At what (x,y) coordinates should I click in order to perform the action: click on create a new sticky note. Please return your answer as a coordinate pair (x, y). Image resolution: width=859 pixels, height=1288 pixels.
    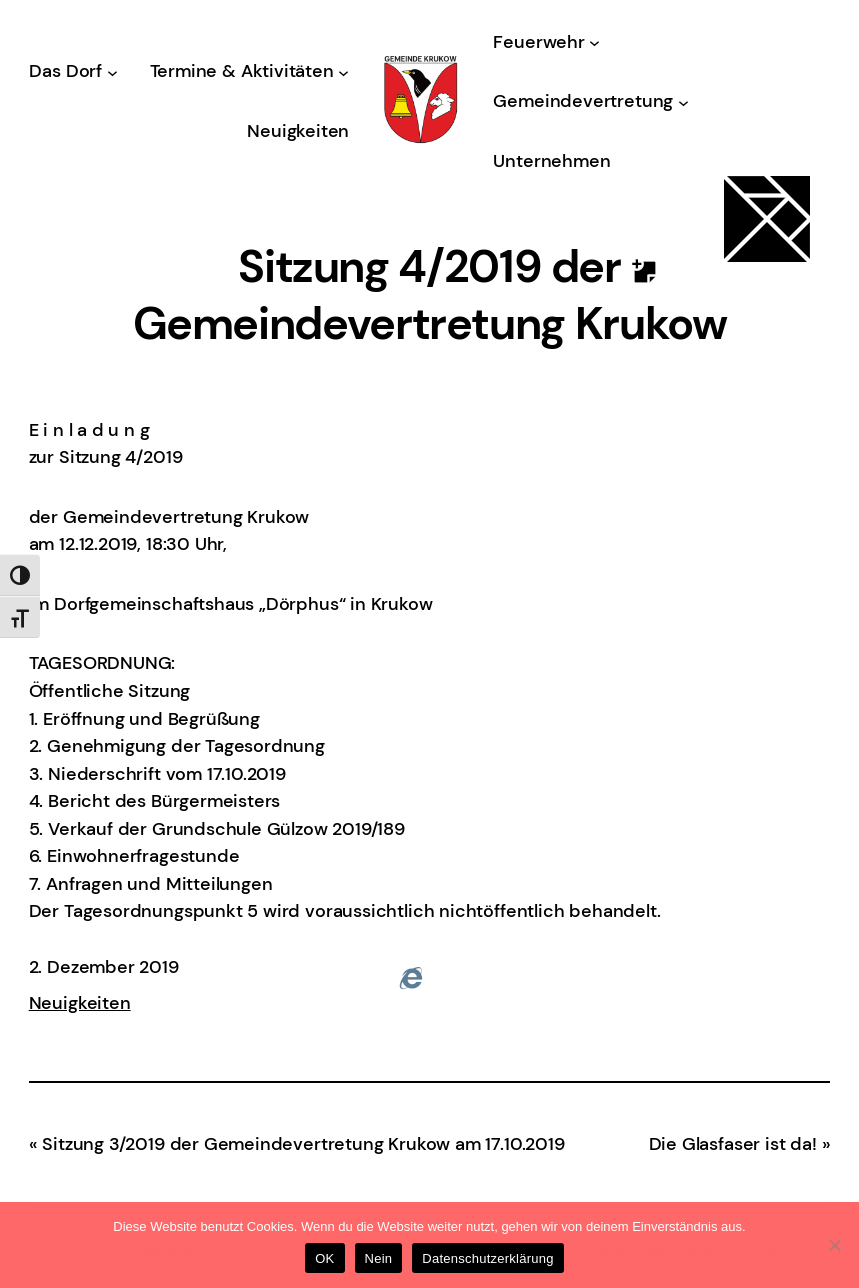
    Looking at the image, I should click on (645, 272).